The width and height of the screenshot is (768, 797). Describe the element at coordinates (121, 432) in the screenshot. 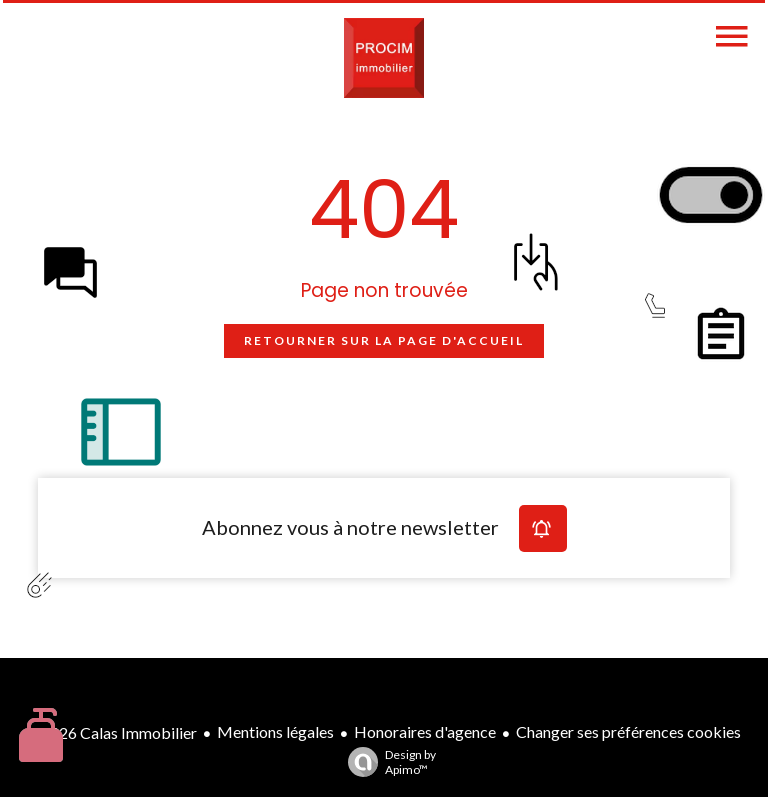

I see `toggle the sidebar panel` at that location.